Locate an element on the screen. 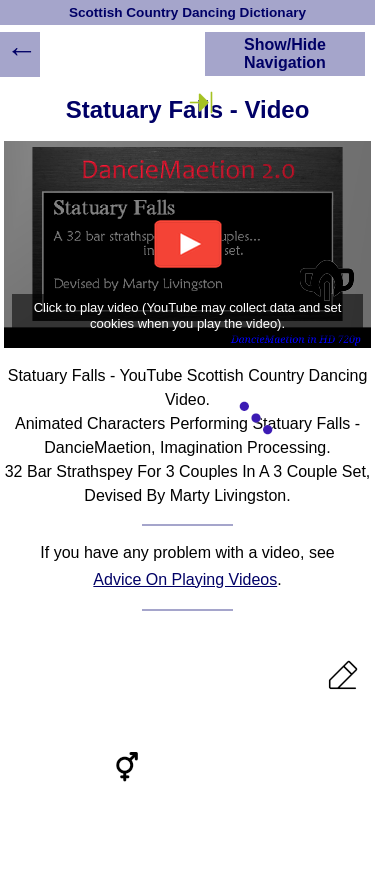  indicates respiratory protection or ventilator equipment is located at coordinates (327, 279).